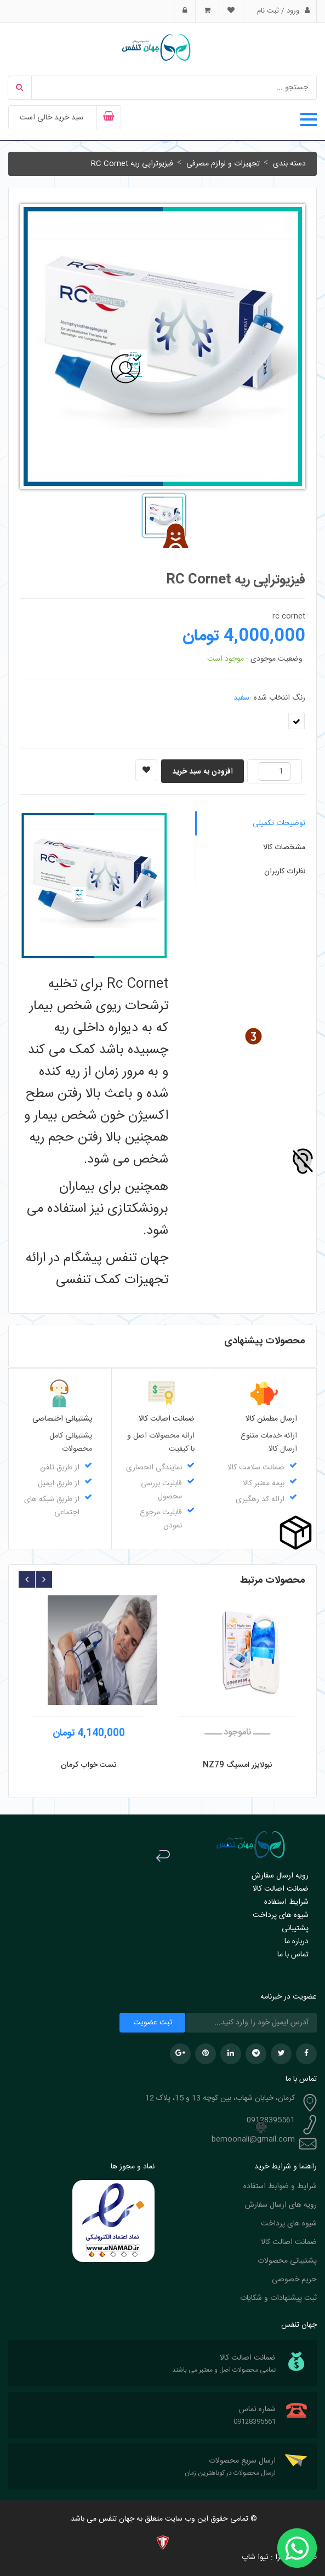 The height and width of the screenshot is (2576, 325). I want to click on view order or shipment details, so click(295, 1532).